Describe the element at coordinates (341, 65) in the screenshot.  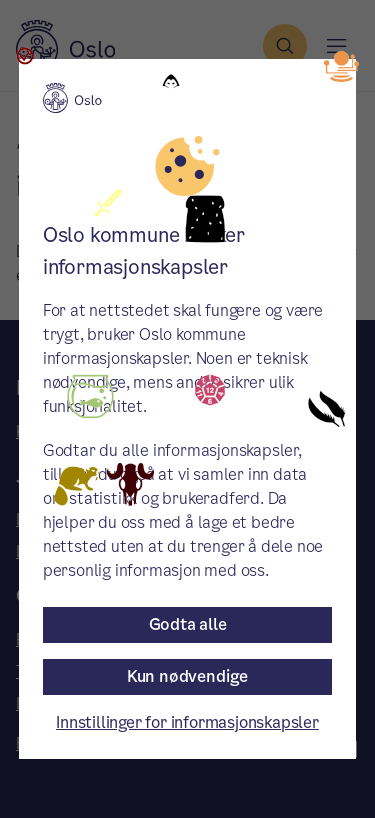
I see `view solar system or planetary model` at that location.